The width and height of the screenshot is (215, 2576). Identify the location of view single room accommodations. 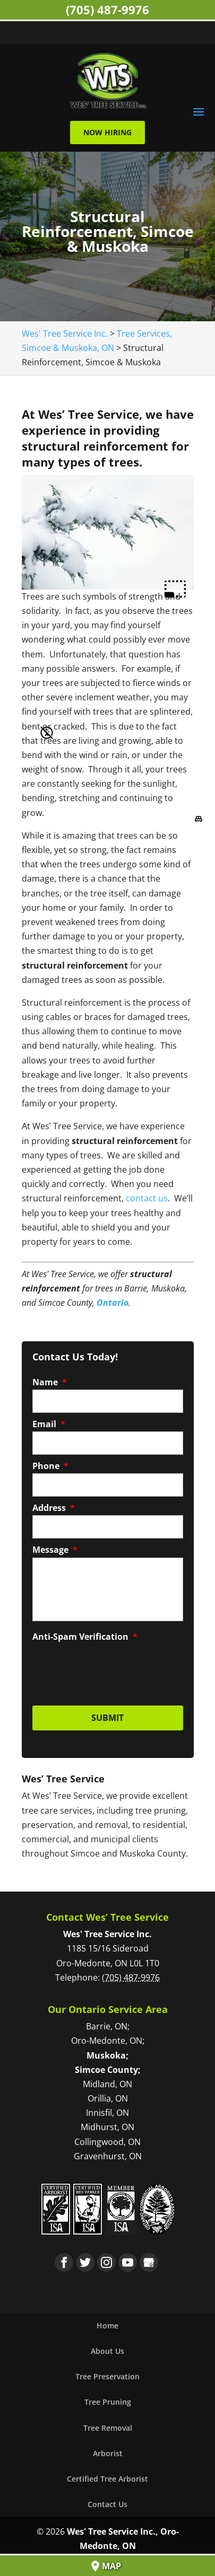
(199, 819).